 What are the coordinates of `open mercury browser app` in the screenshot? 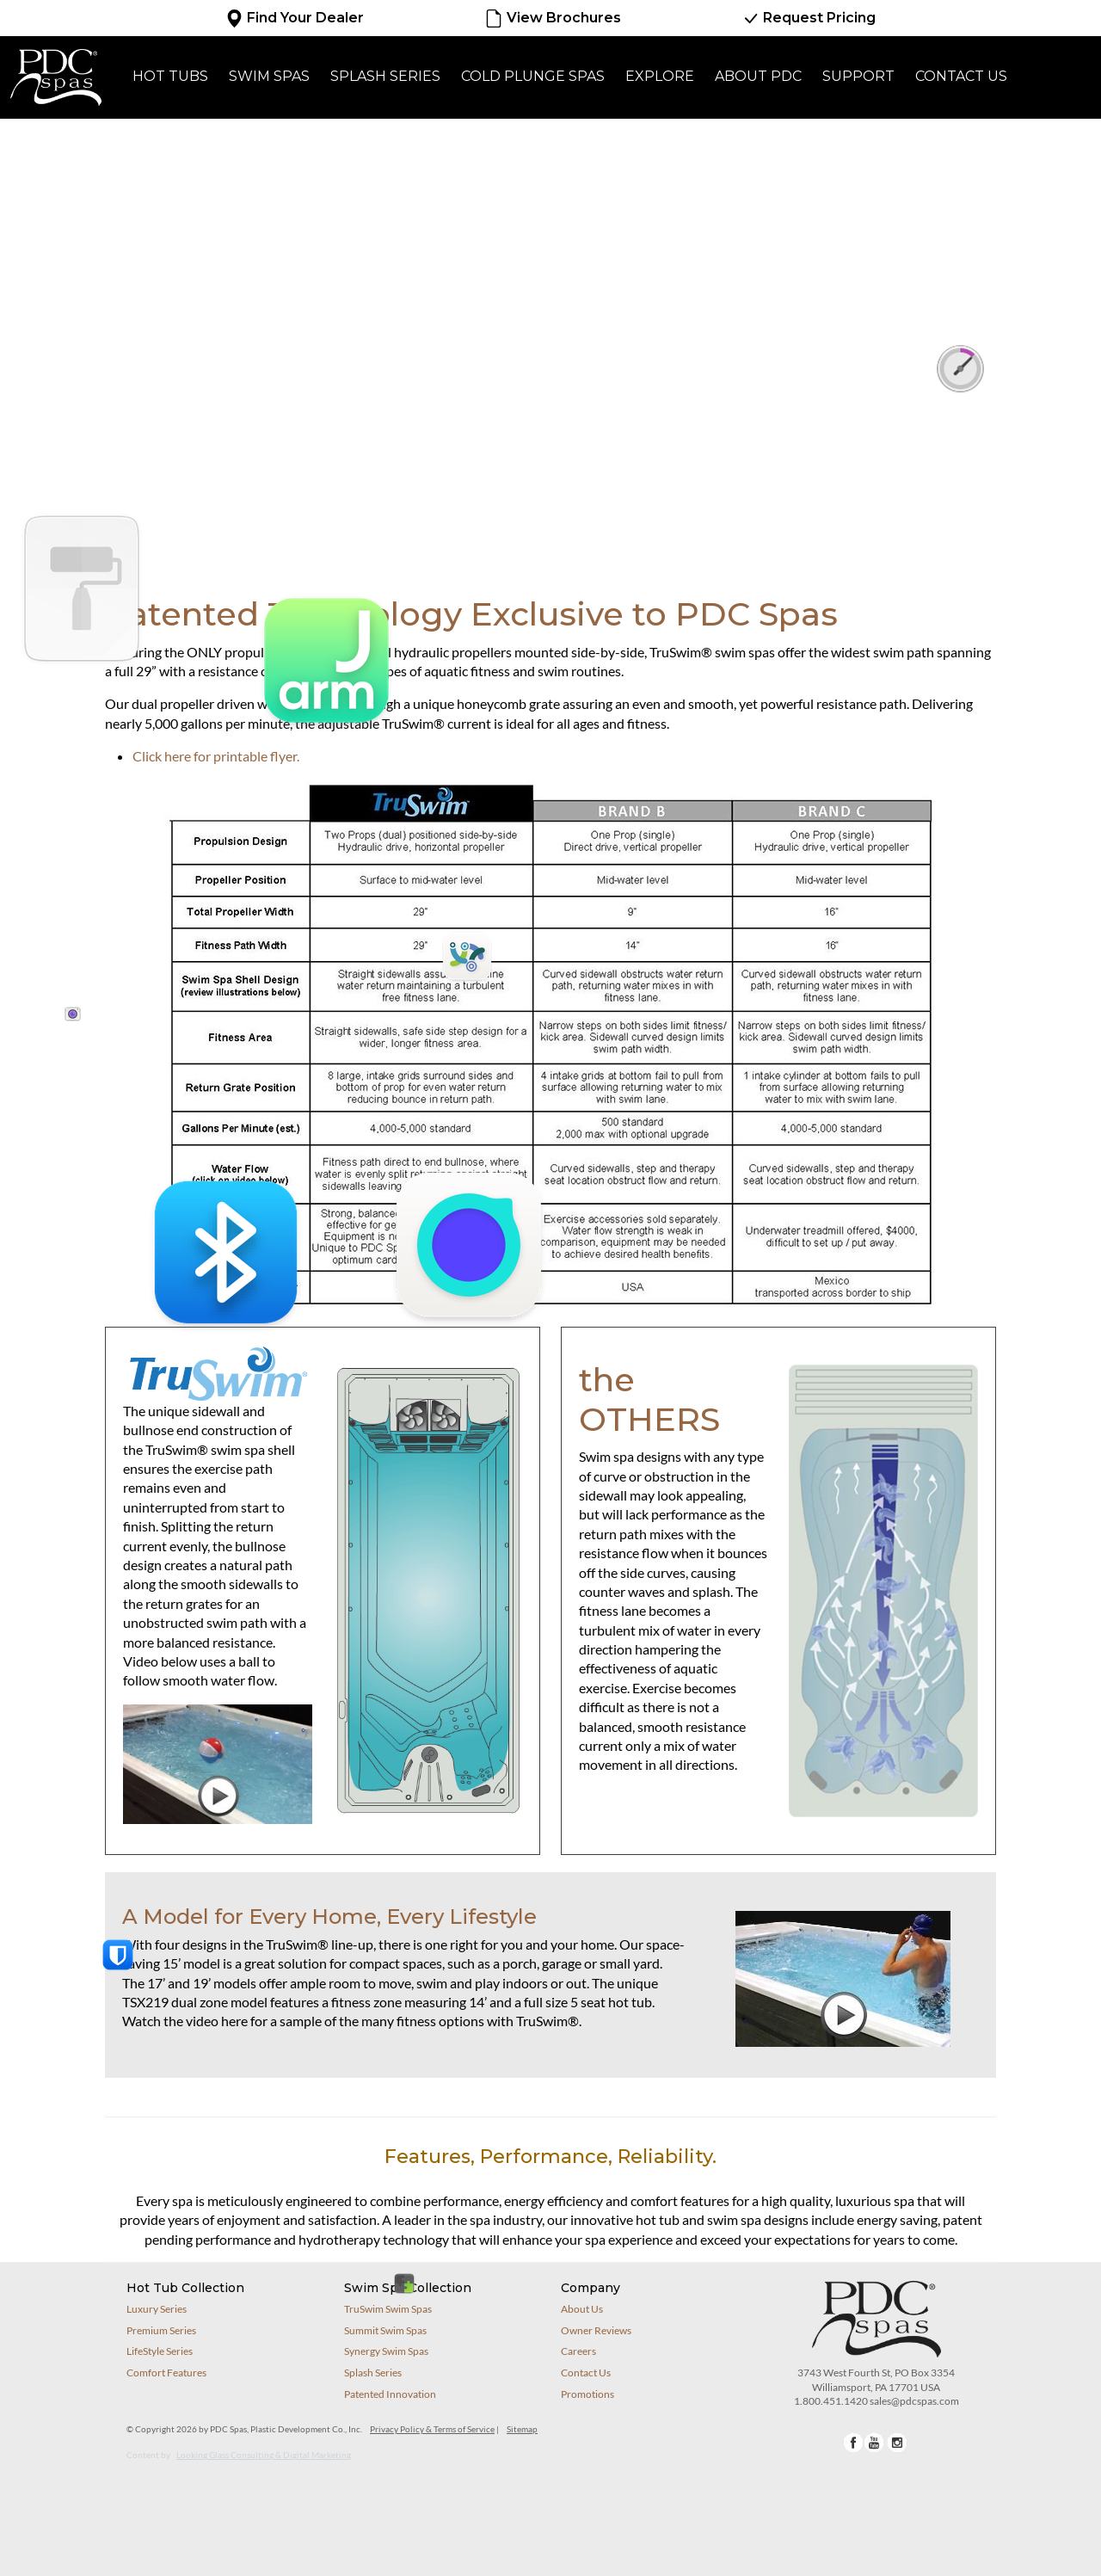 It's located at (469, 1245).